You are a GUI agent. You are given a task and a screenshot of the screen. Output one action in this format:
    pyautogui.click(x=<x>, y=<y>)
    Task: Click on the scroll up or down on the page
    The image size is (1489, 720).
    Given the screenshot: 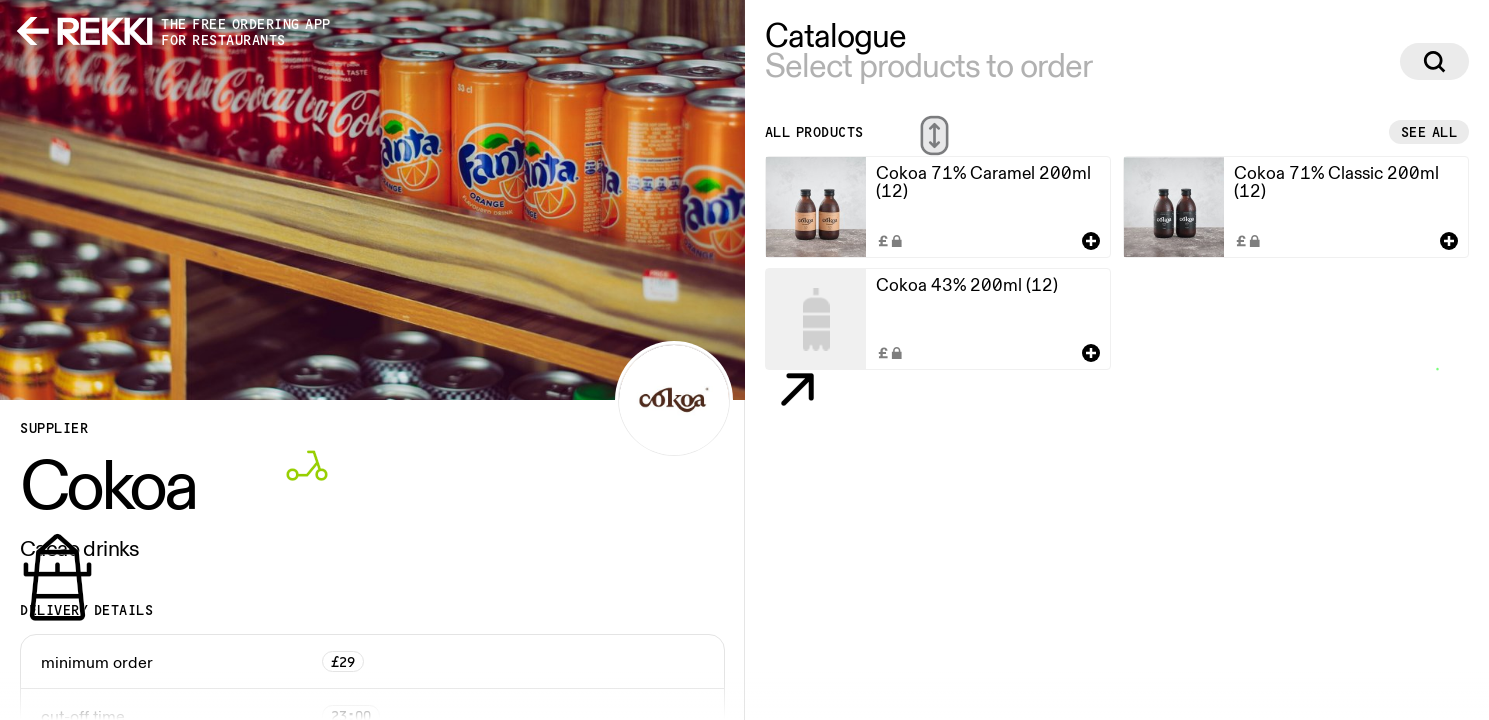 What is the action you would take?
    pyautogui.click(x=934, y=135)
    